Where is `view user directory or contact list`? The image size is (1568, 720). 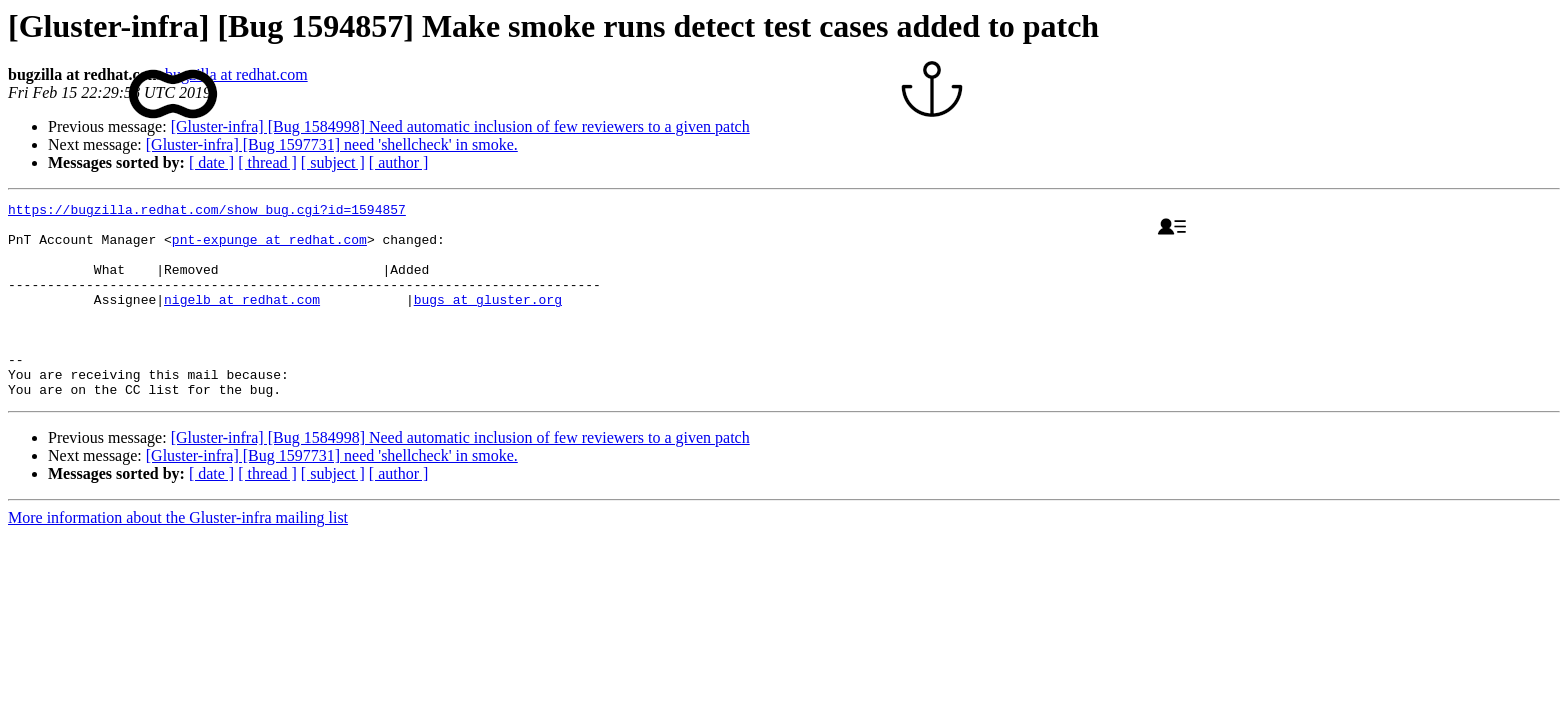 view user directory or contact list is located at coordinates (1171, 226).